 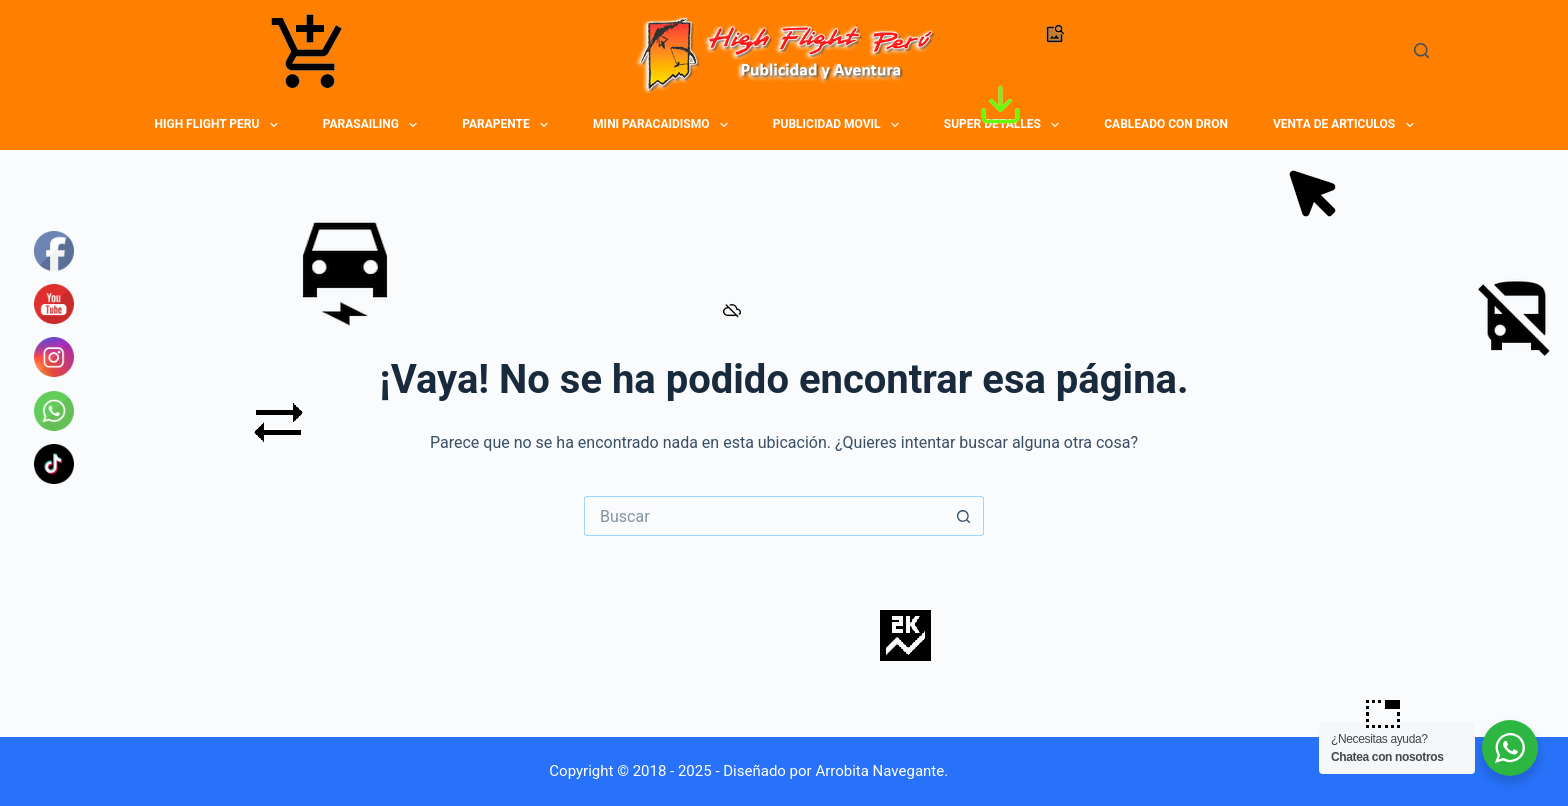 What do you see at coordinates (345, 274) in the screenshot?
I see `locate nearby electric vehicle charging stations` at bounding box center [345, 274].